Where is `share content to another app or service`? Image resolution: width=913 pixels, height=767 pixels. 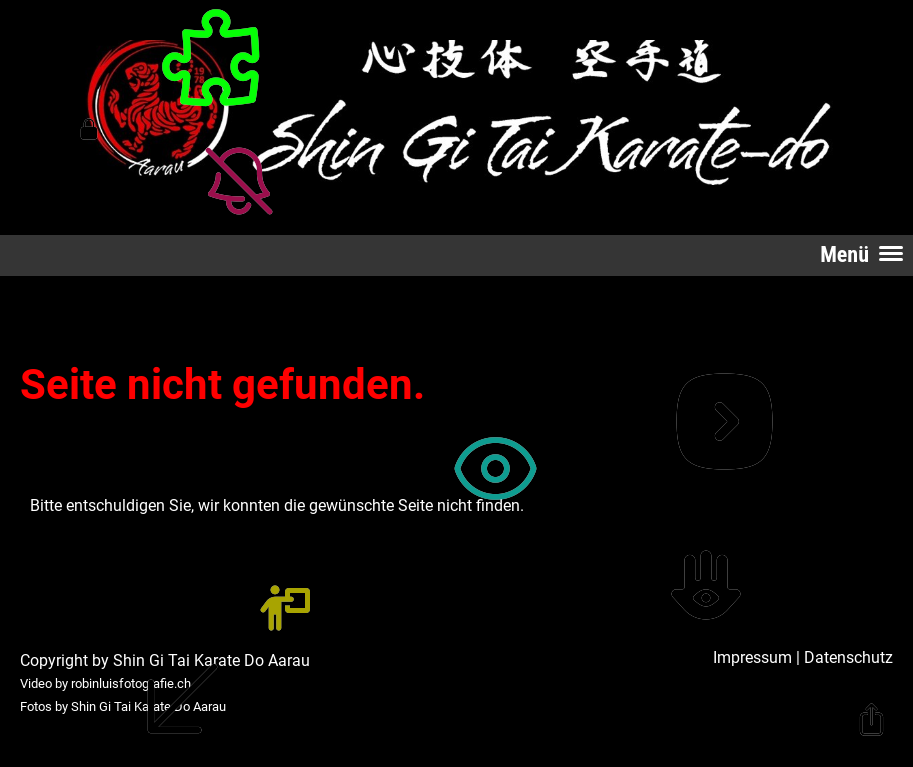 share content to another app or service is located at coordinates (871, 719).